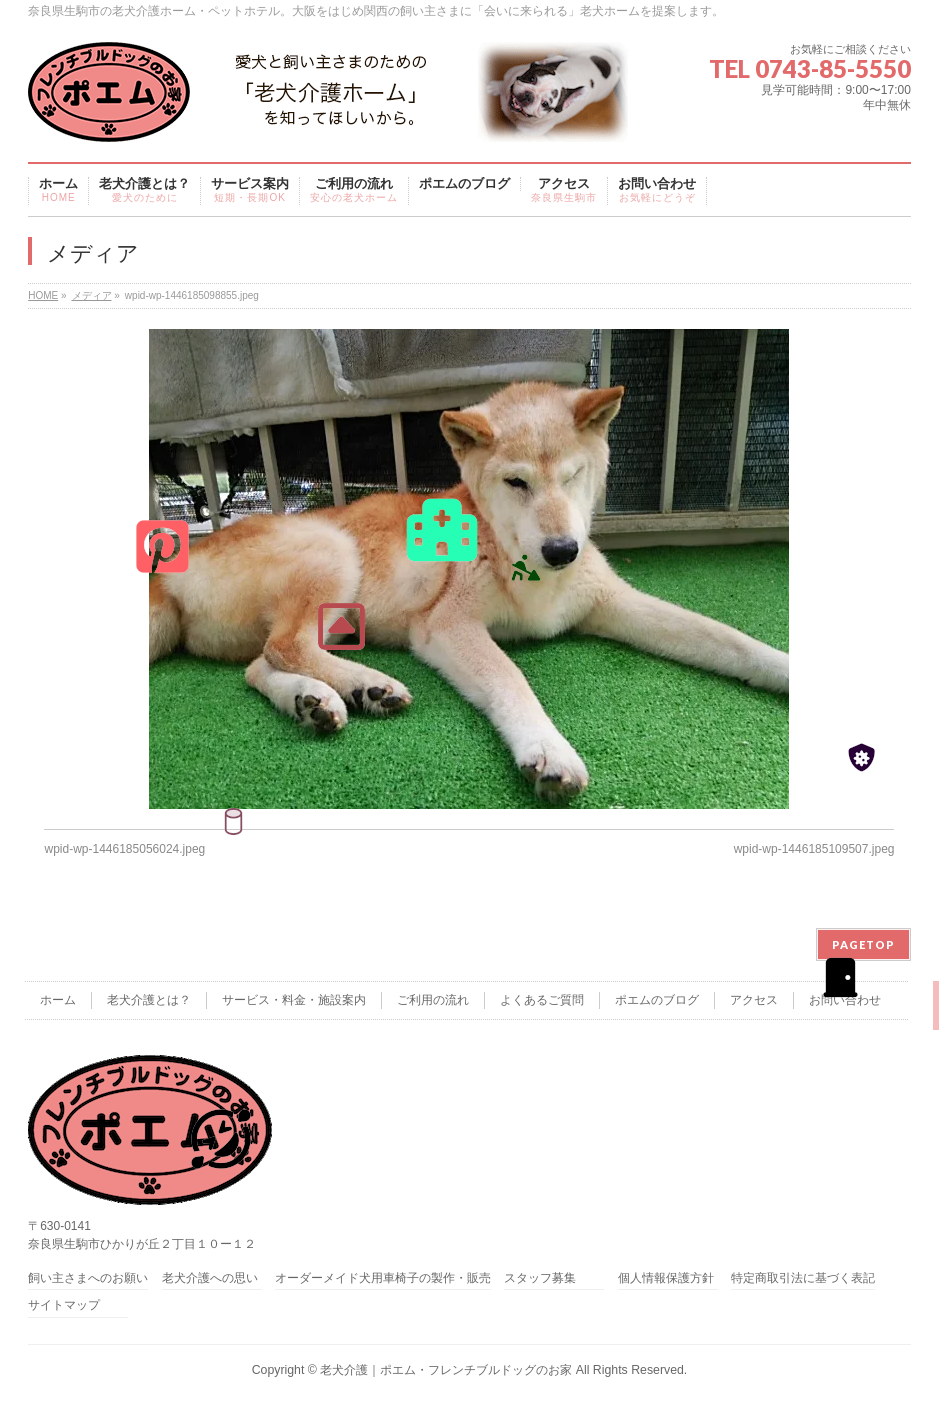 Image resolution: width=939 pixels, height=1411 pixels. What do you see at coordinates (526, 568) in the screenshot?
I see `indicates construction or maintenance in progress` at bounding box center [526, 568].